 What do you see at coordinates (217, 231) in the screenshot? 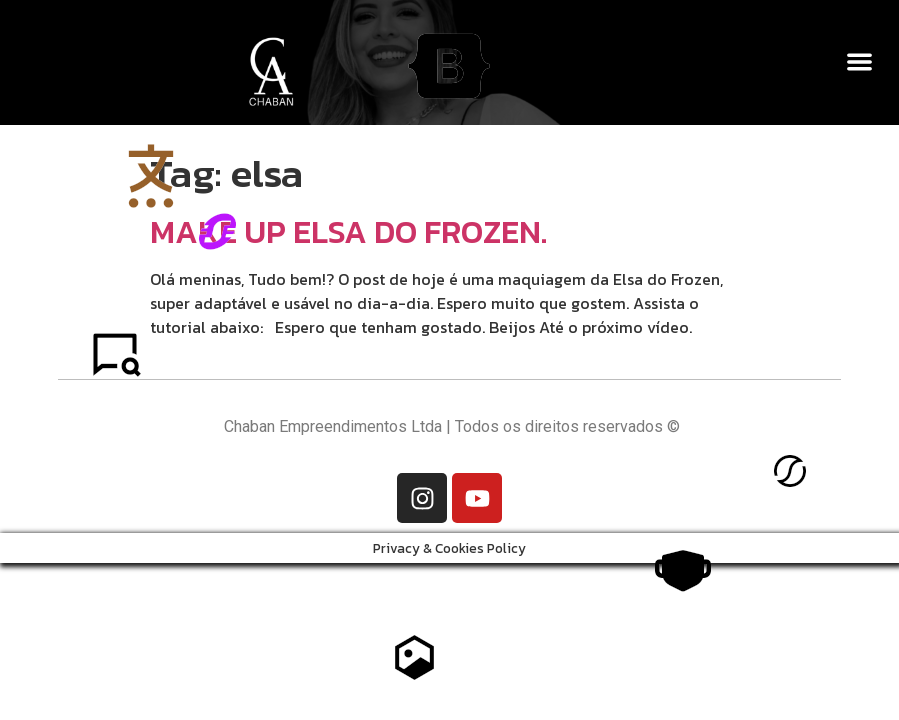
I see `Schneider Electric company logo` at bounding box center [217, 231].